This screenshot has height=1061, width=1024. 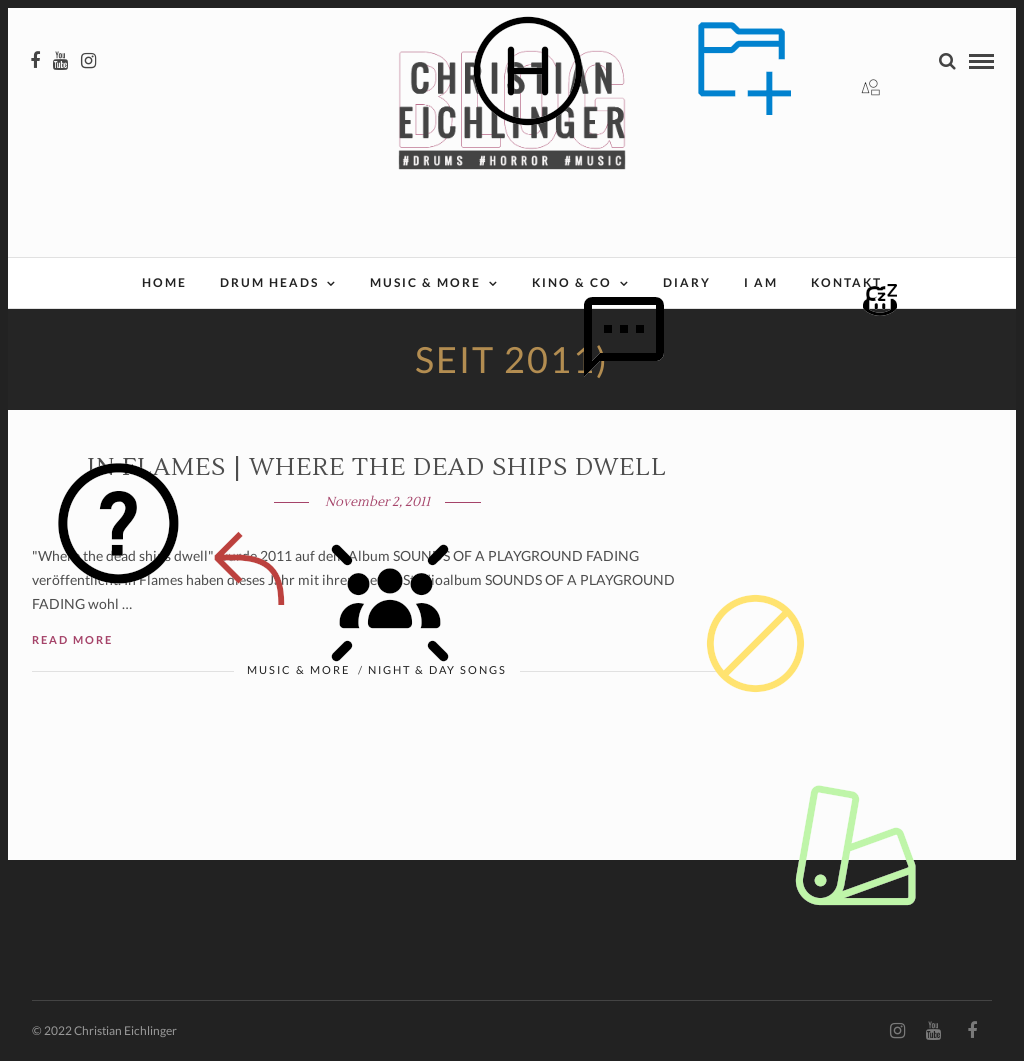 I want to click on create a new folder, so click(x=741, y=65).